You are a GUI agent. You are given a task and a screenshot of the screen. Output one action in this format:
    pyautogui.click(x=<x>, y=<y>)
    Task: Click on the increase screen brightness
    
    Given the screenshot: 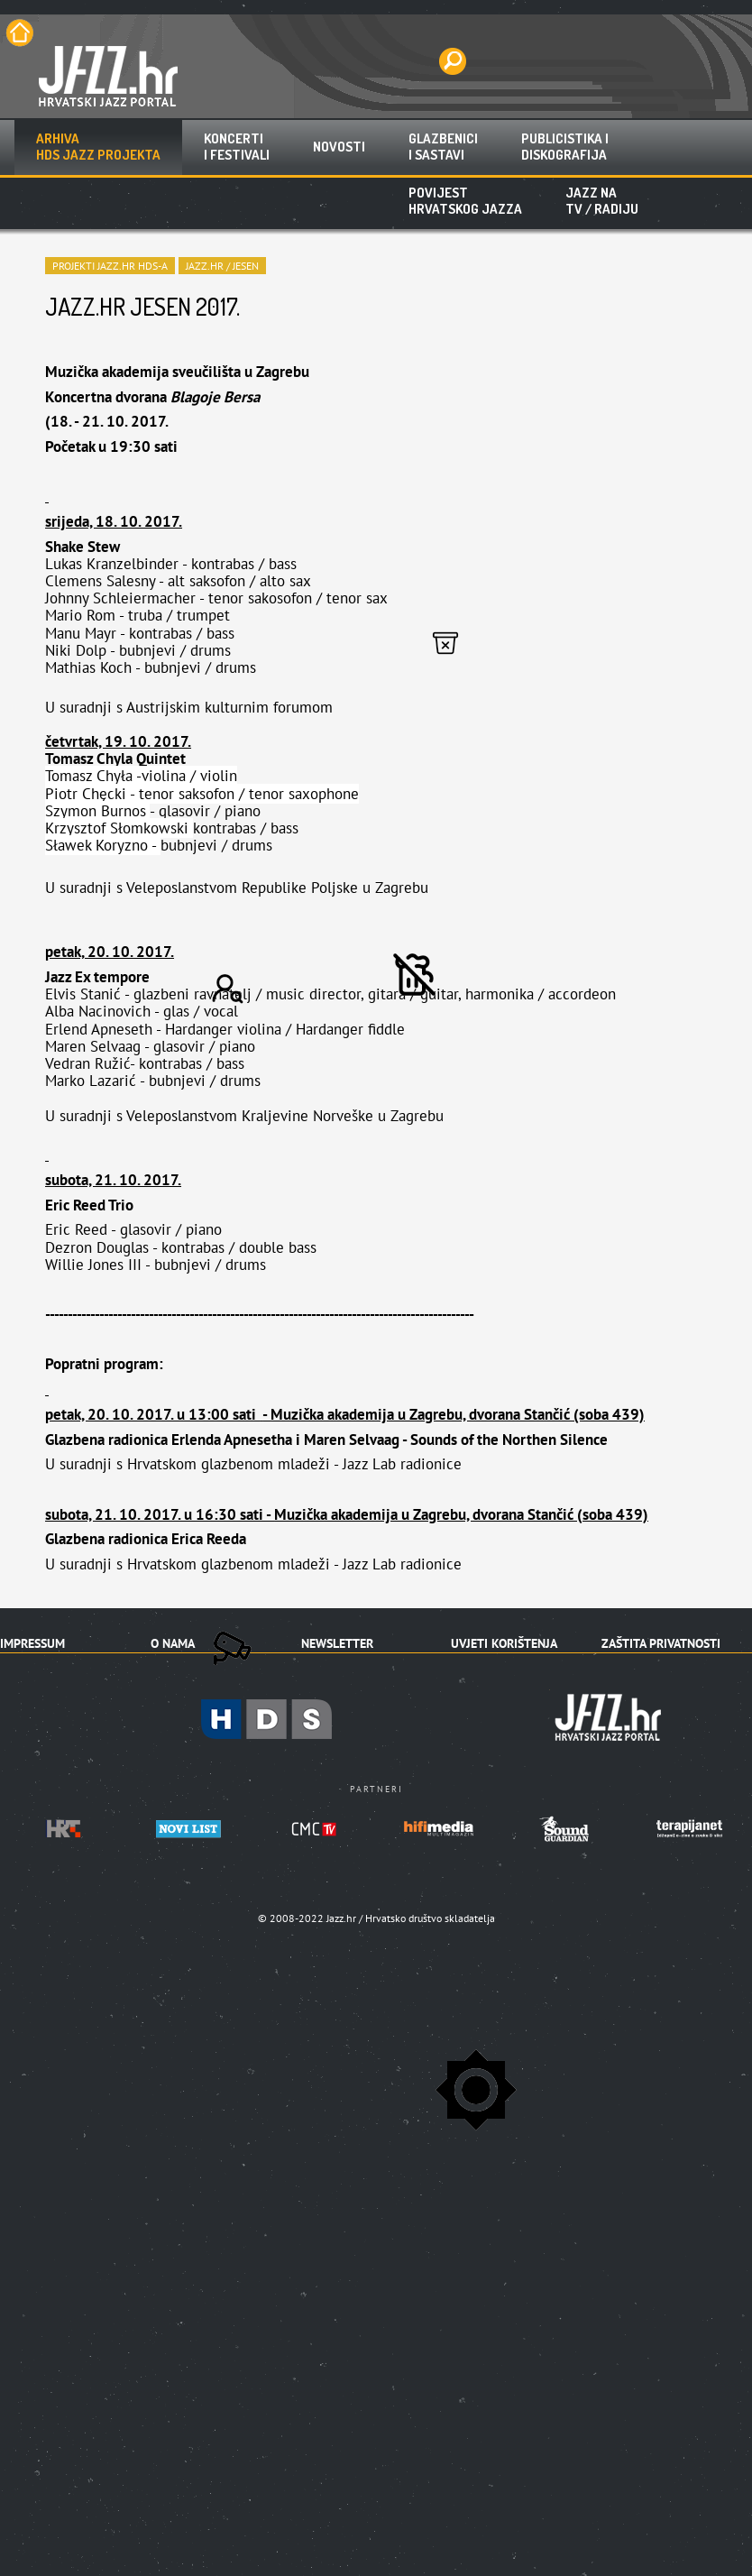 What is the action you would take?
    pyautogui.click(x=476, y=2090)
    